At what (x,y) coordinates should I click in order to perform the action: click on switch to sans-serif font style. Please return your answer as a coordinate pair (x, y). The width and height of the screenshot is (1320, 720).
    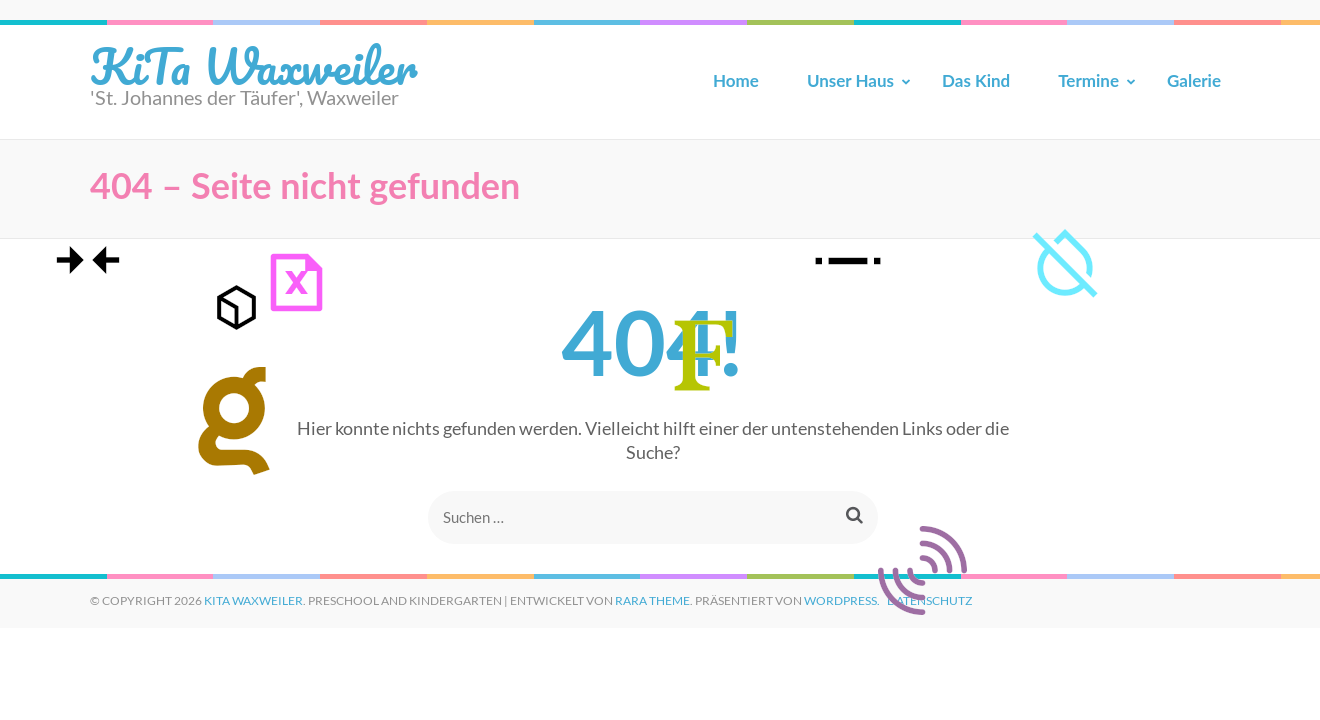
    Looking at the image, I should click on (703, 353).